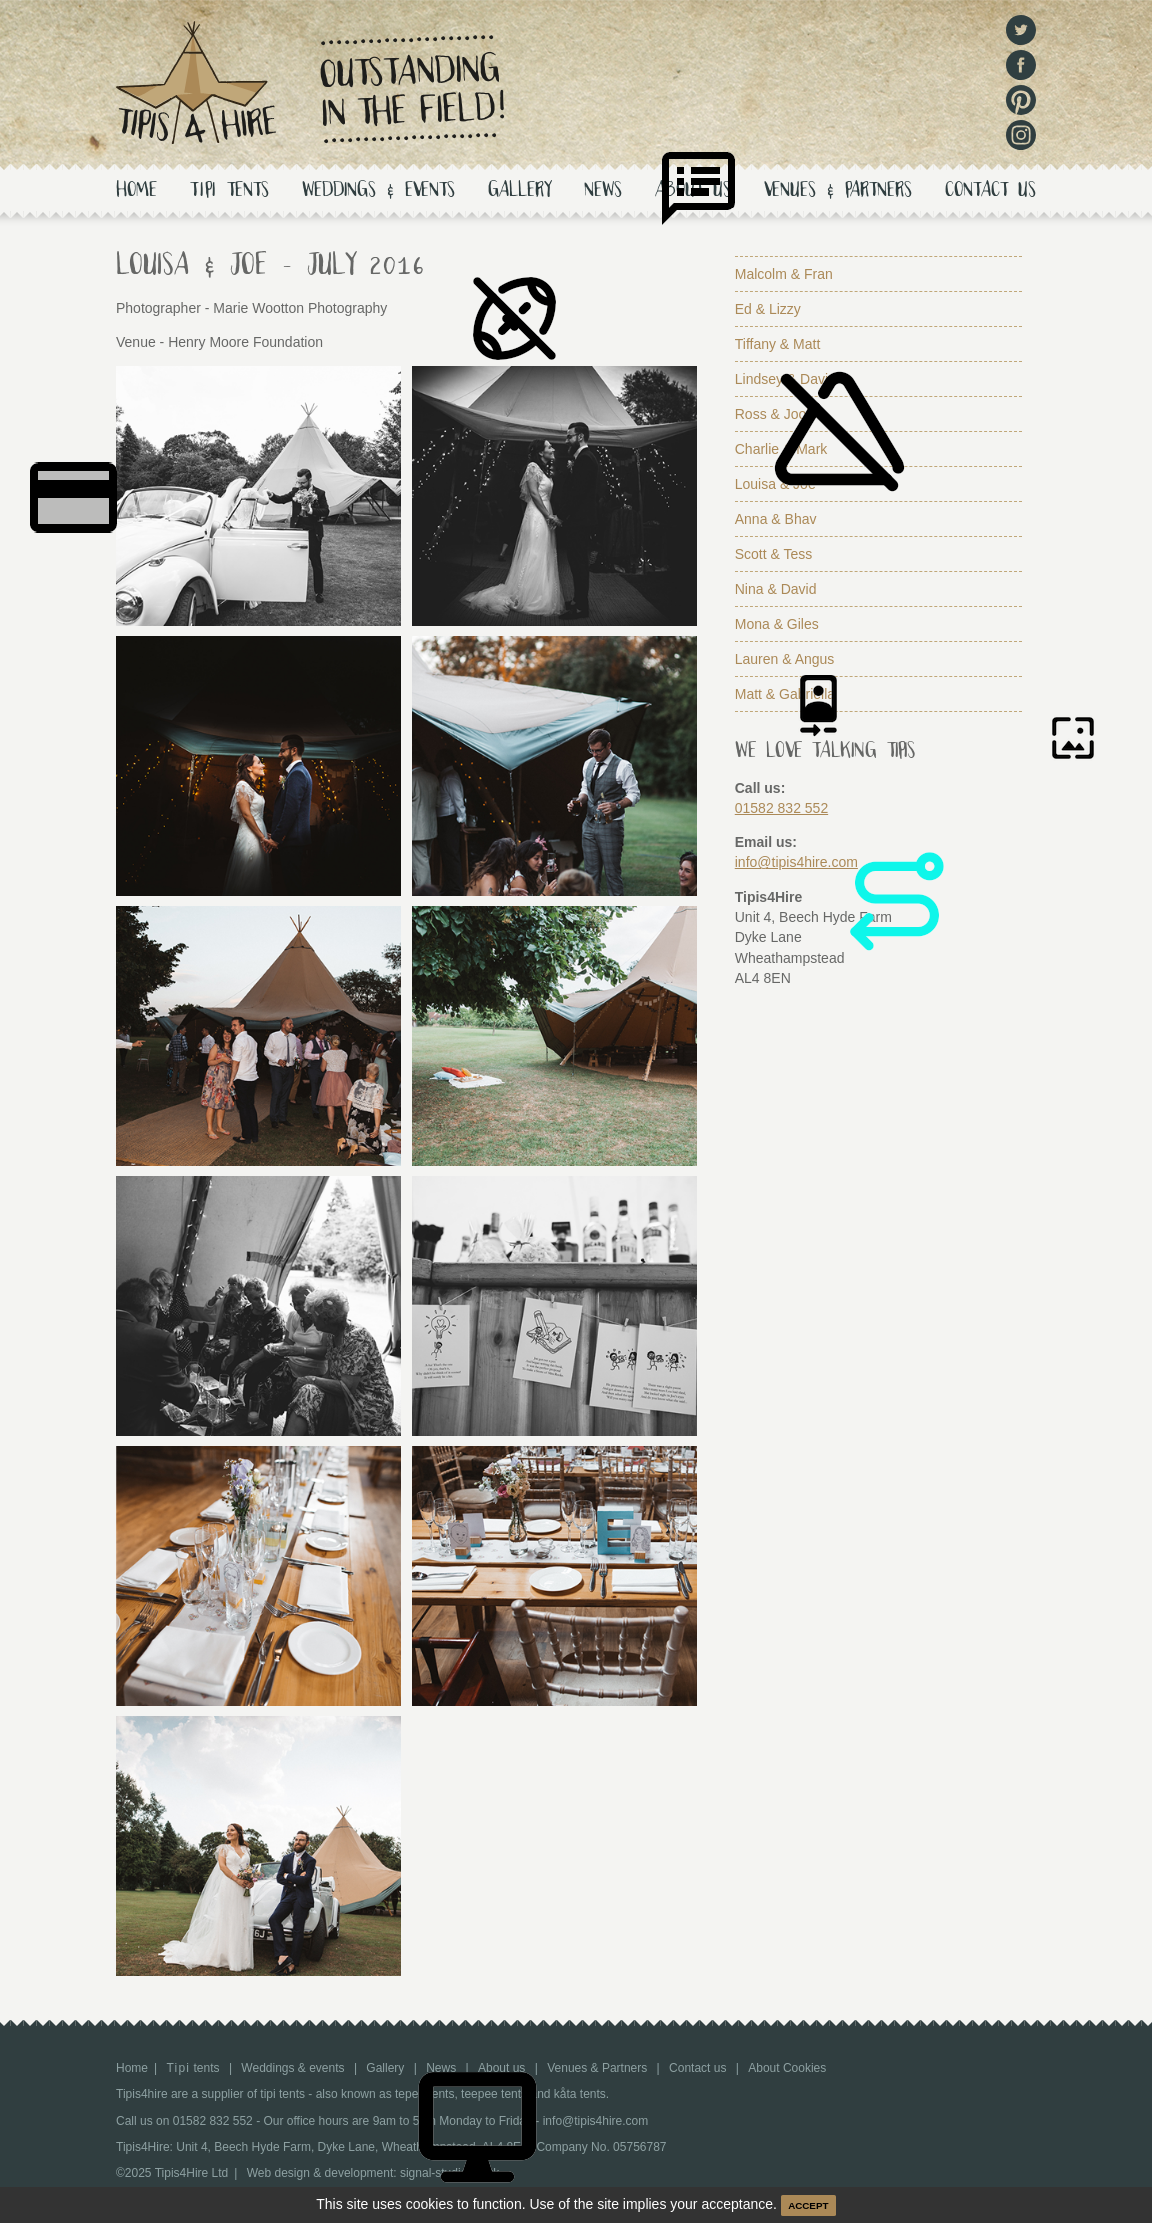  I want to click on access display settings, so click(477, 2123).